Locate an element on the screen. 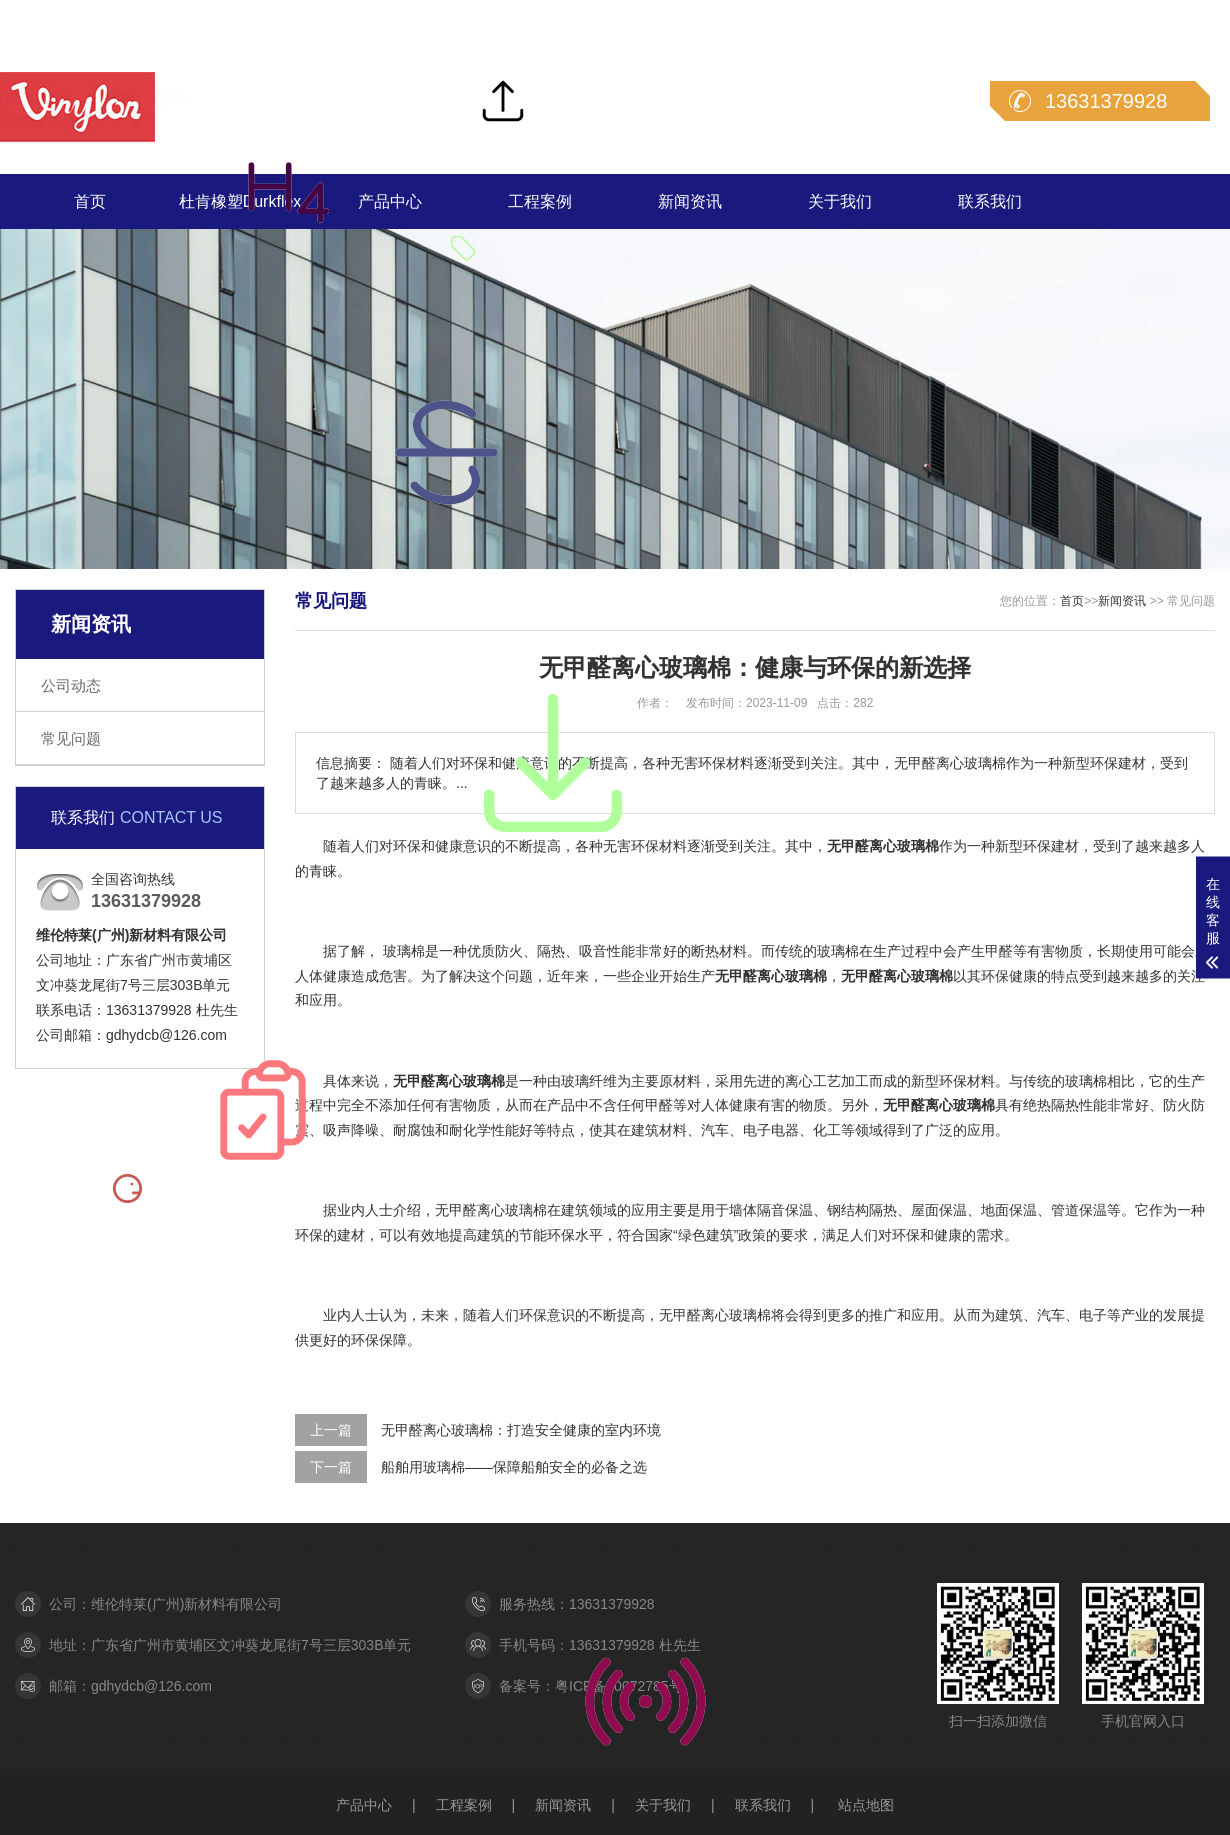  upload a file or document is located at coordinates (503, 101).